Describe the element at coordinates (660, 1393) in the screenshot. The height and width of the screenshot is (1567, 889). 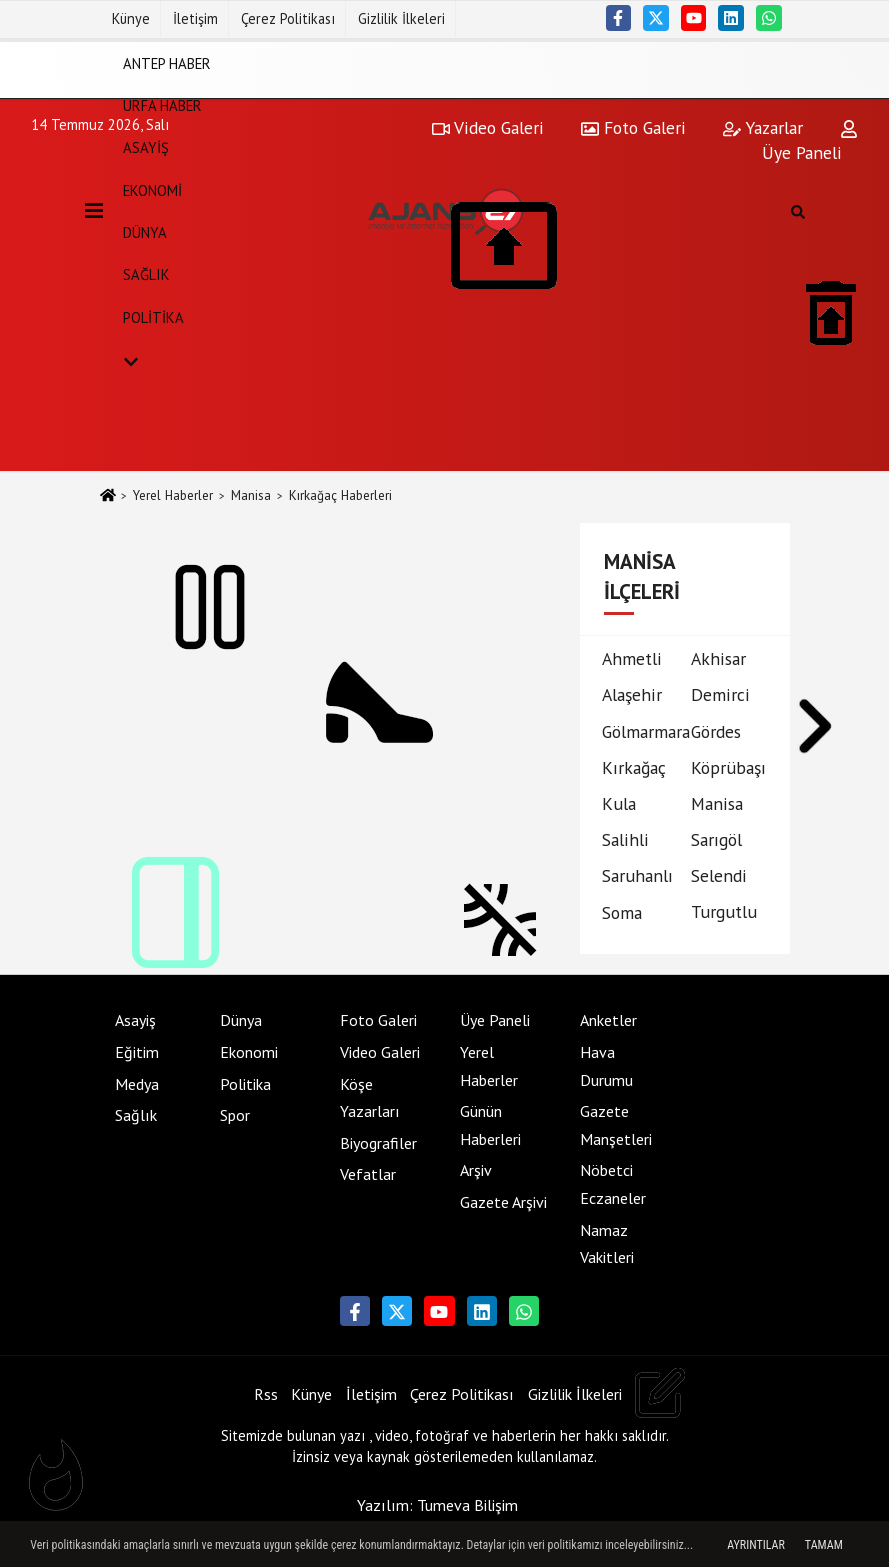
I see `edit or modify content` at that location.